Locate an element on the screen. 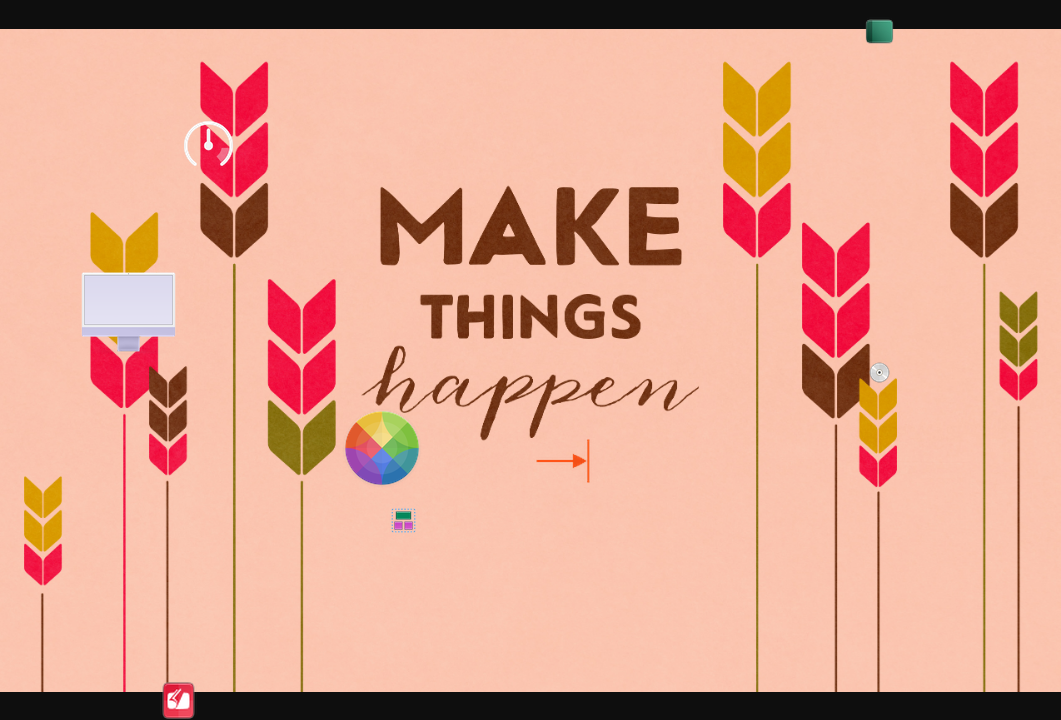 This screenshot has height=720, width=1061. access CD/DVD drive contents is located at coordinates (879, 372).